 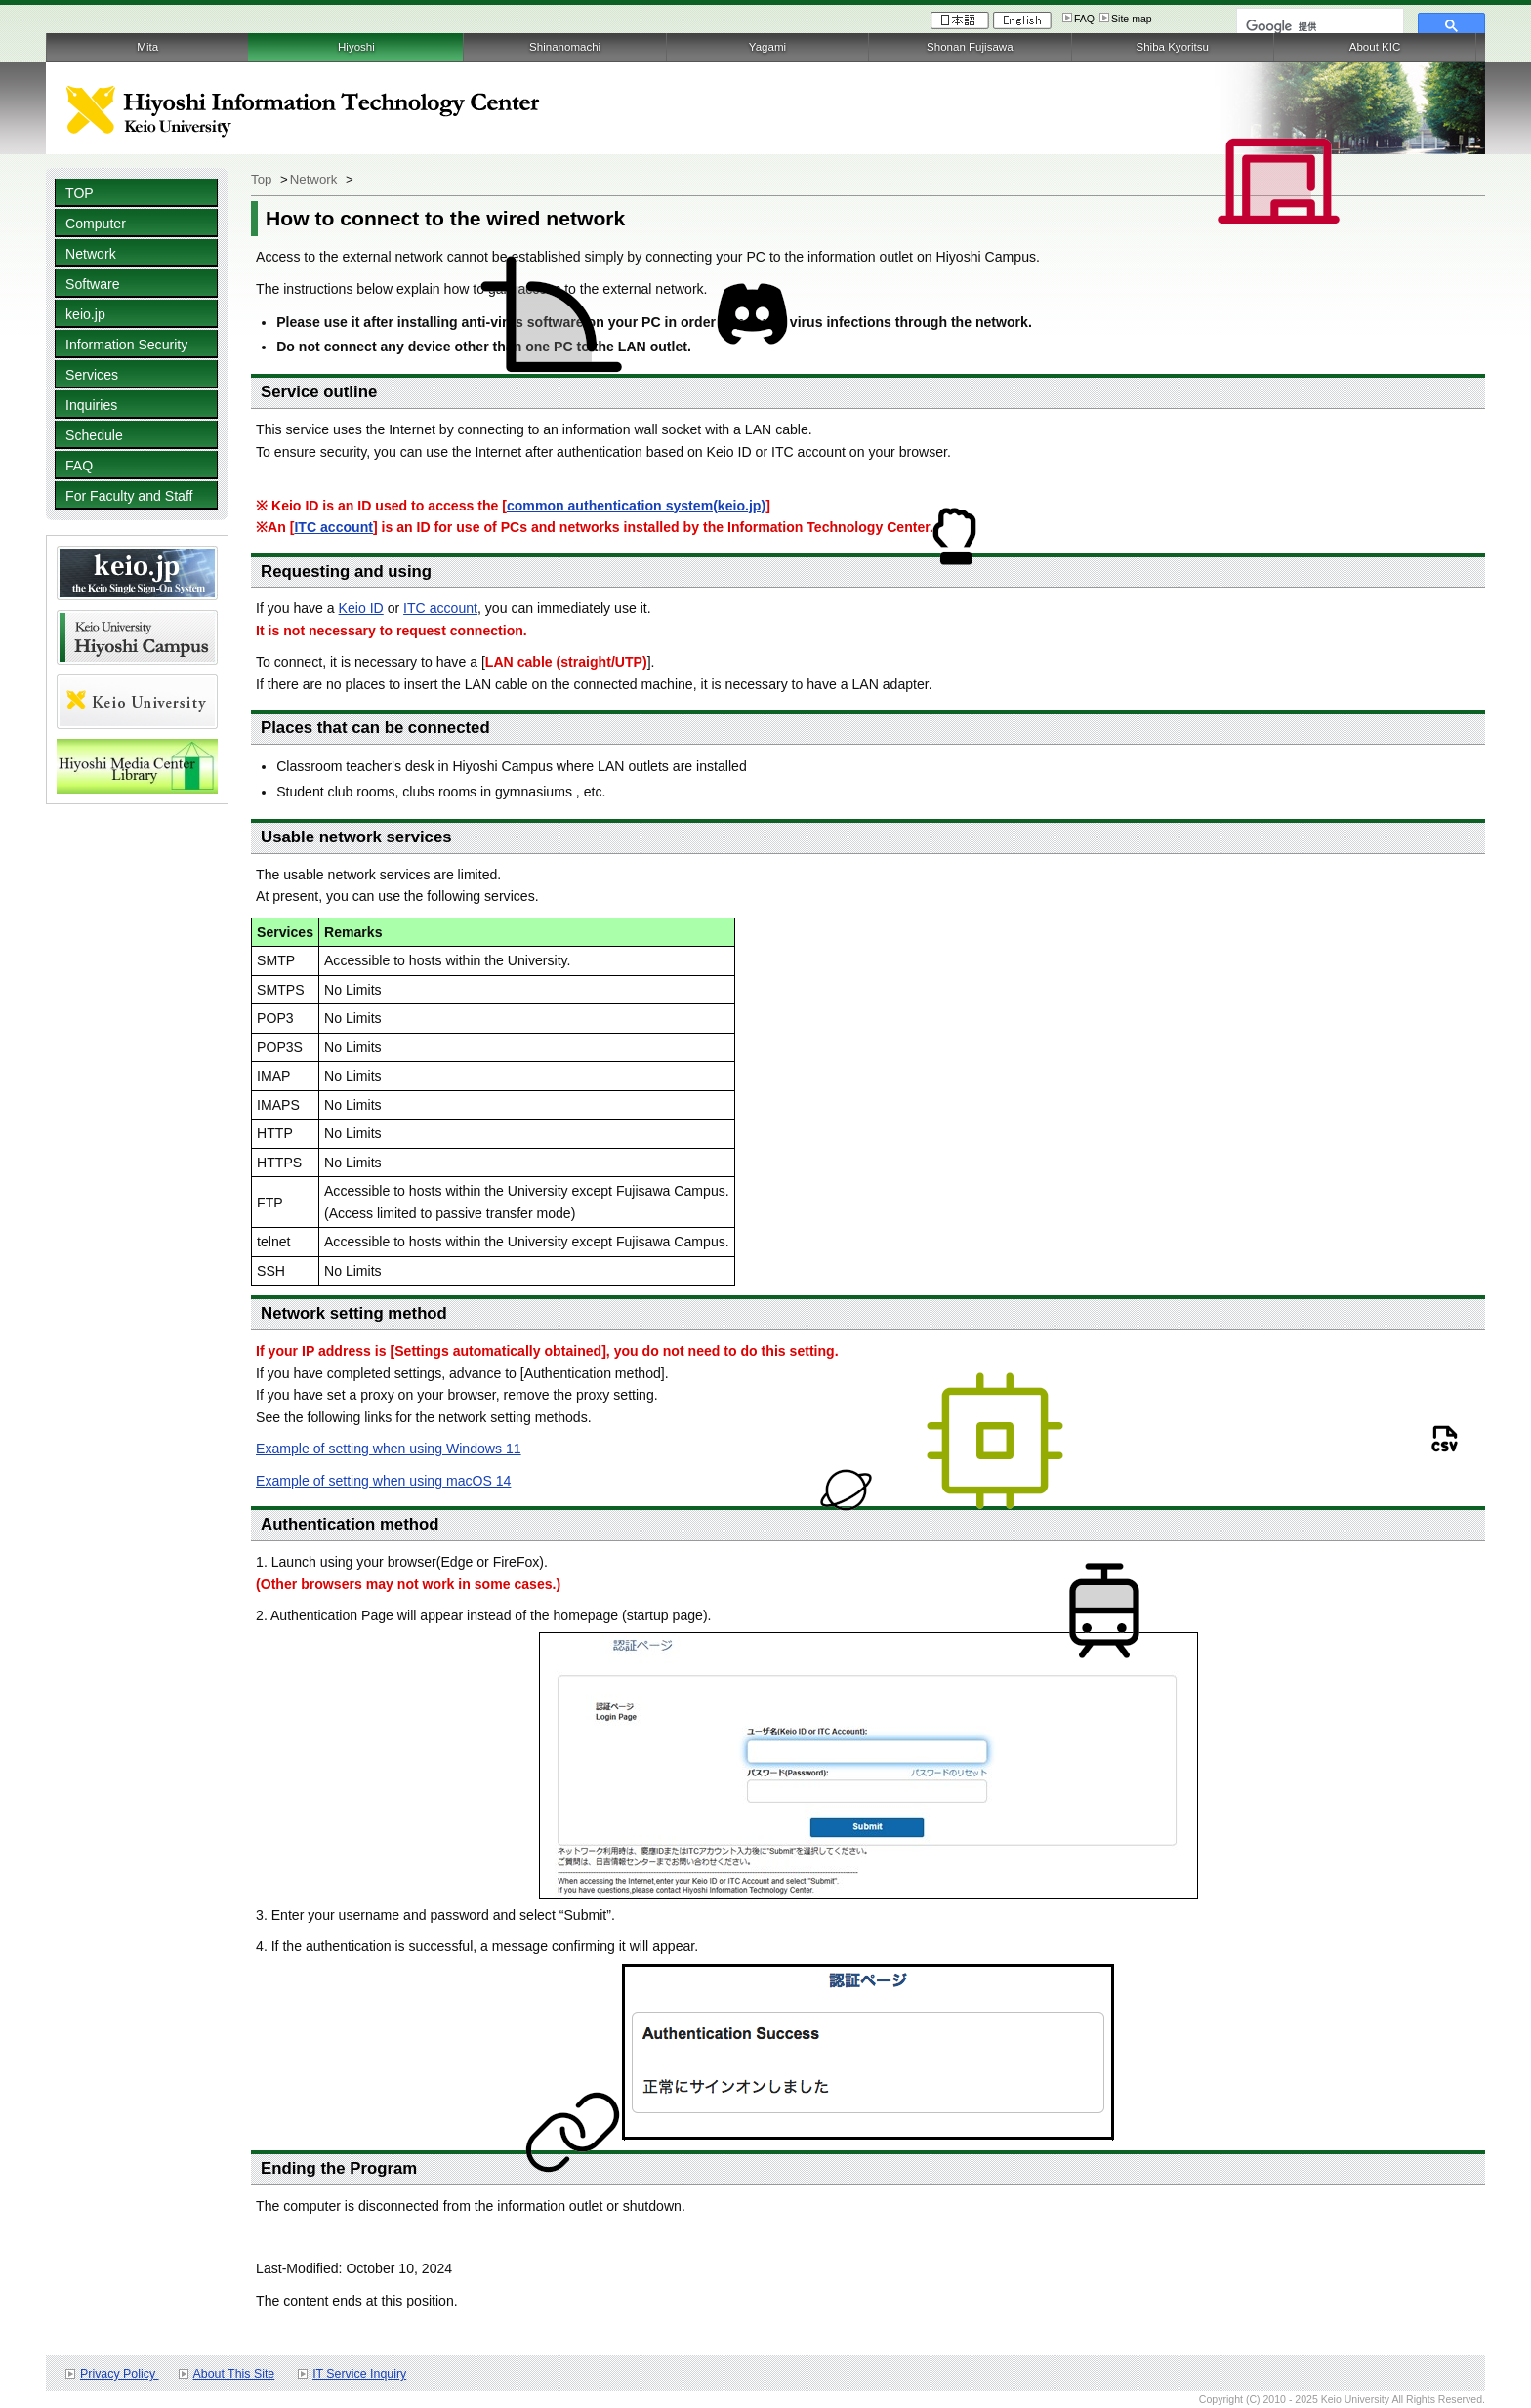 What do you see at coordinates (546, 321) in the screenshot?
I see `measure or display angle between elements` at bounding box center [546, 321].